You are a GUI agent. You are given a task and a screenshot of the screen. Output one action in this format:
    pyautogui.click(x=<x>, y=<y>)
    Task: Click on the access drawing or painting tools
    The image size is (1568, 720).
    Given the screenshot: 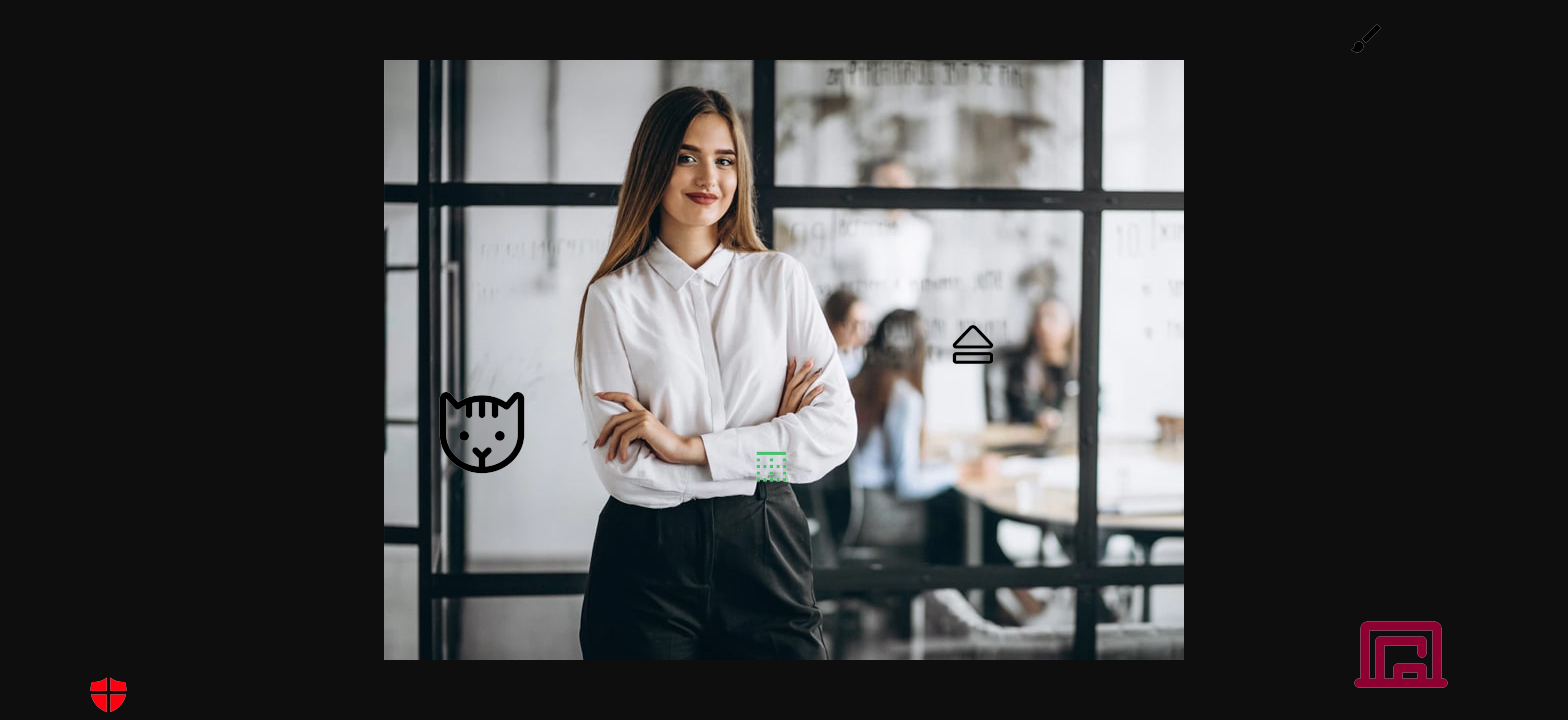 What is the action you would take?
    pyautogui.click(x=1366, y=38)
    